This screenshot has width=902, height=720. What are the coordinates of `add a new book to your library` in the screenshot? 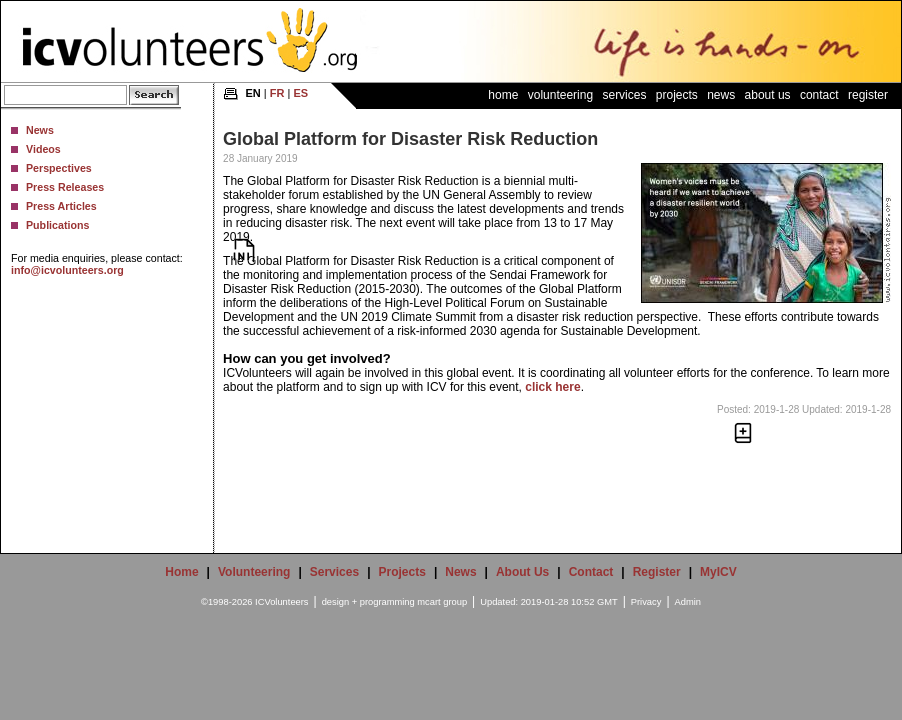 It's located at (743, 433).